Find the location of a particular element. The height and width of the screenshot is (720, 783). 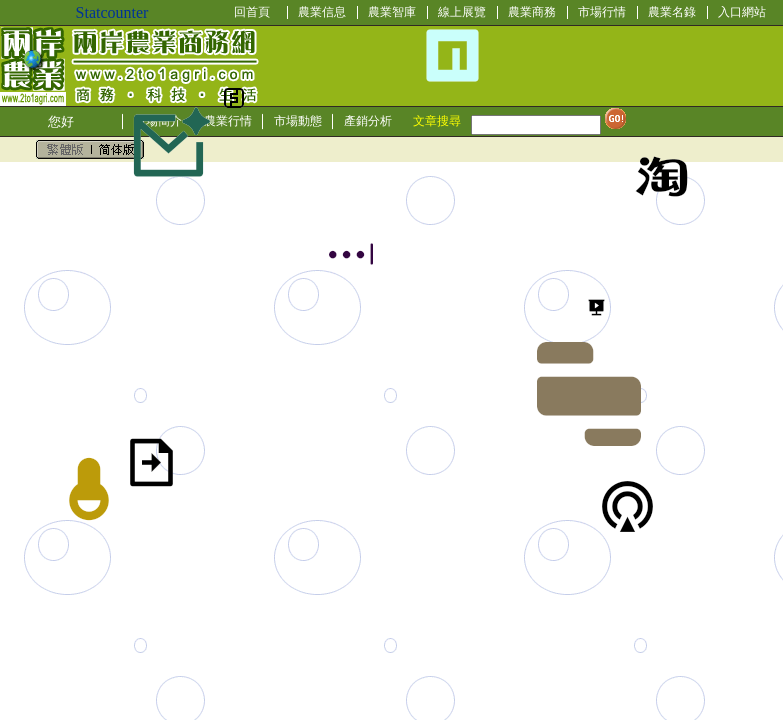

open lastpass password manager is located at coordinates (351, 254).